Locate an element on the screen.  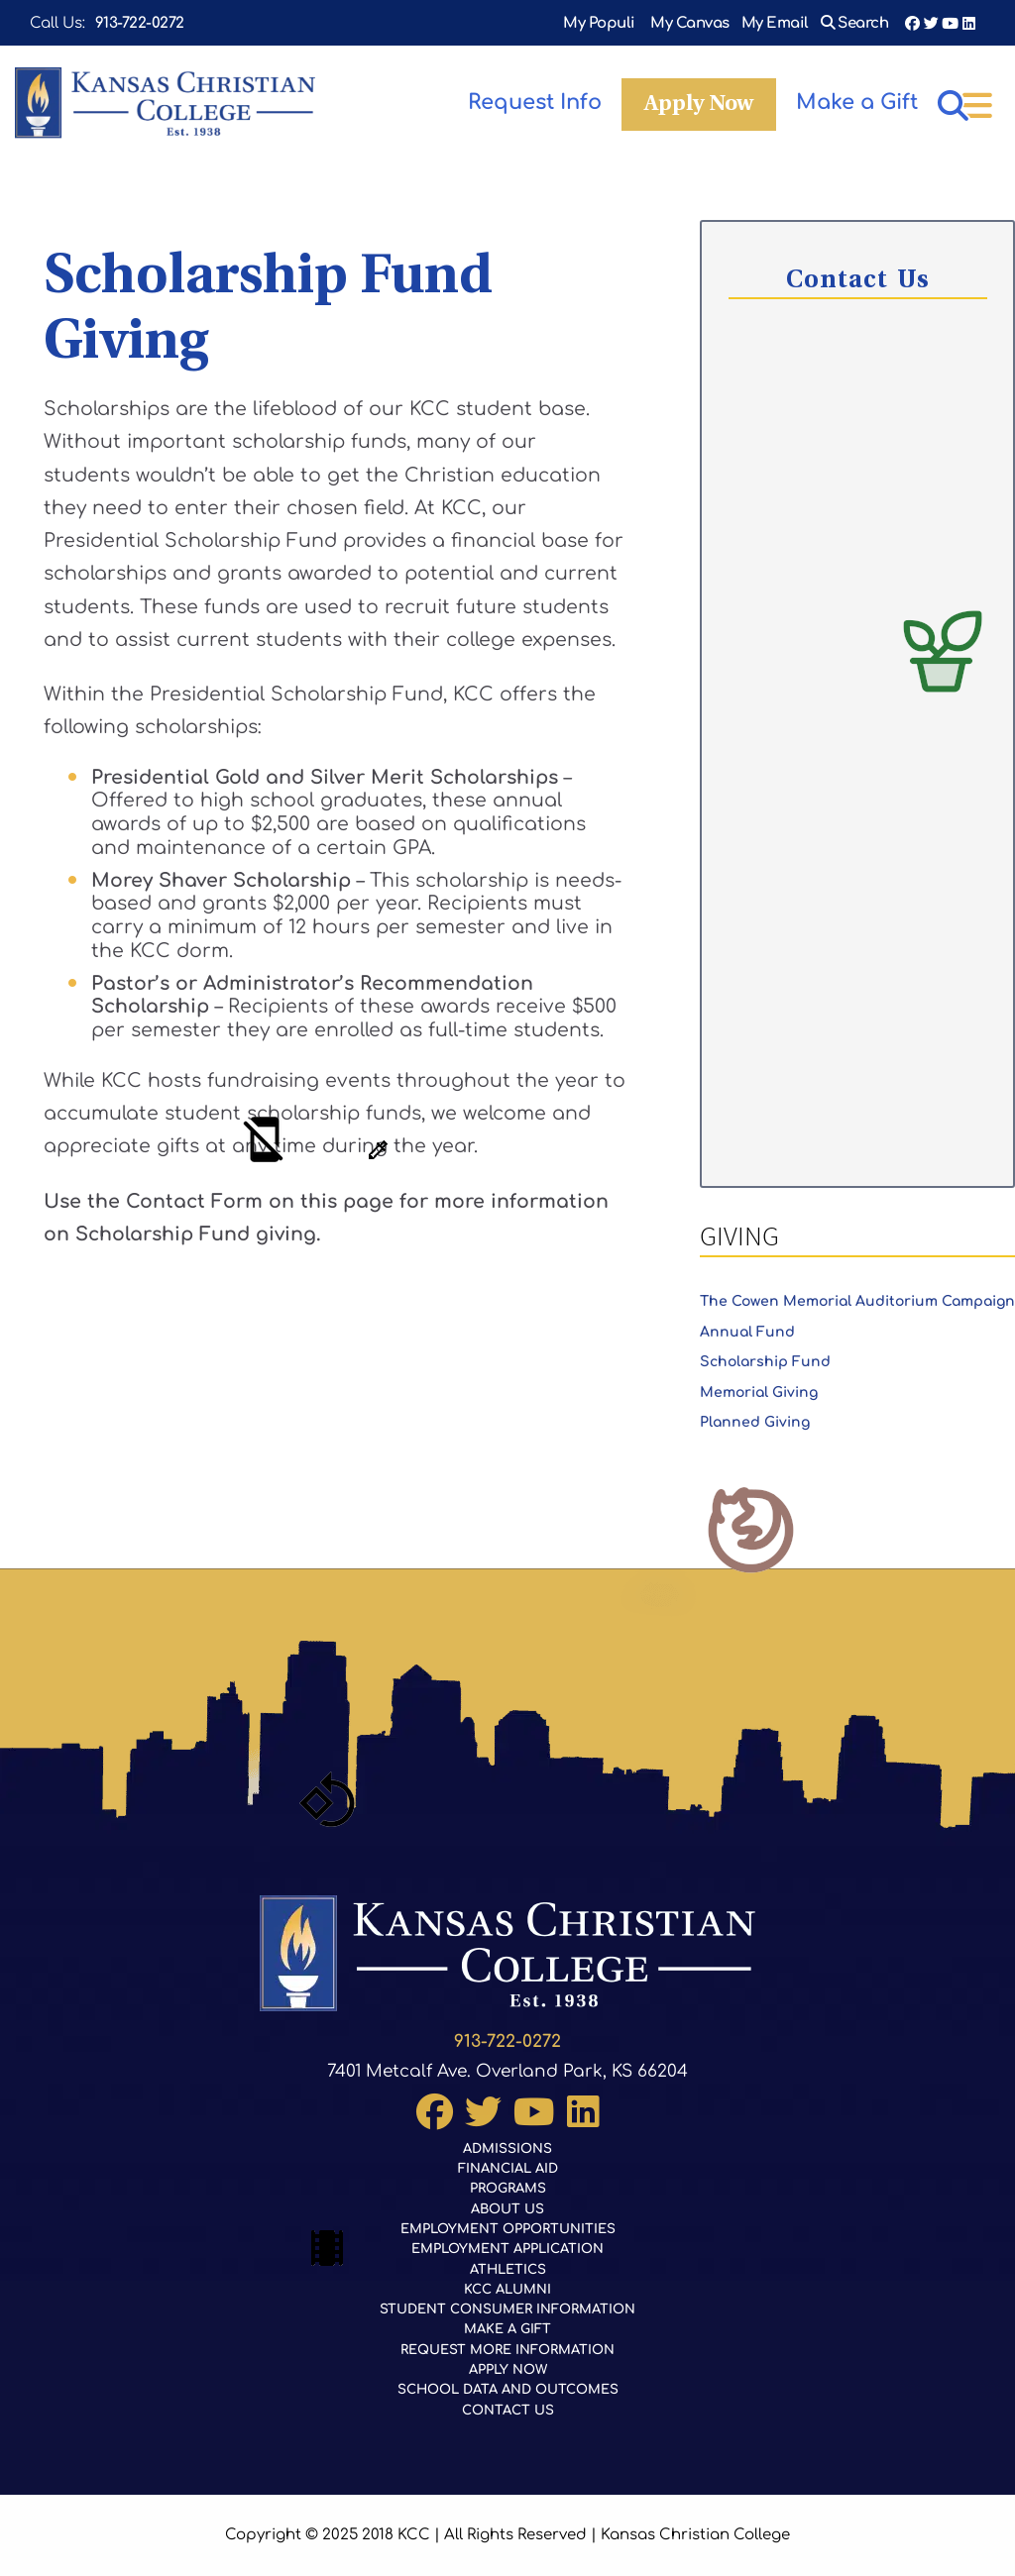
access plant care or gardening features is located at coordinates (941, 651).